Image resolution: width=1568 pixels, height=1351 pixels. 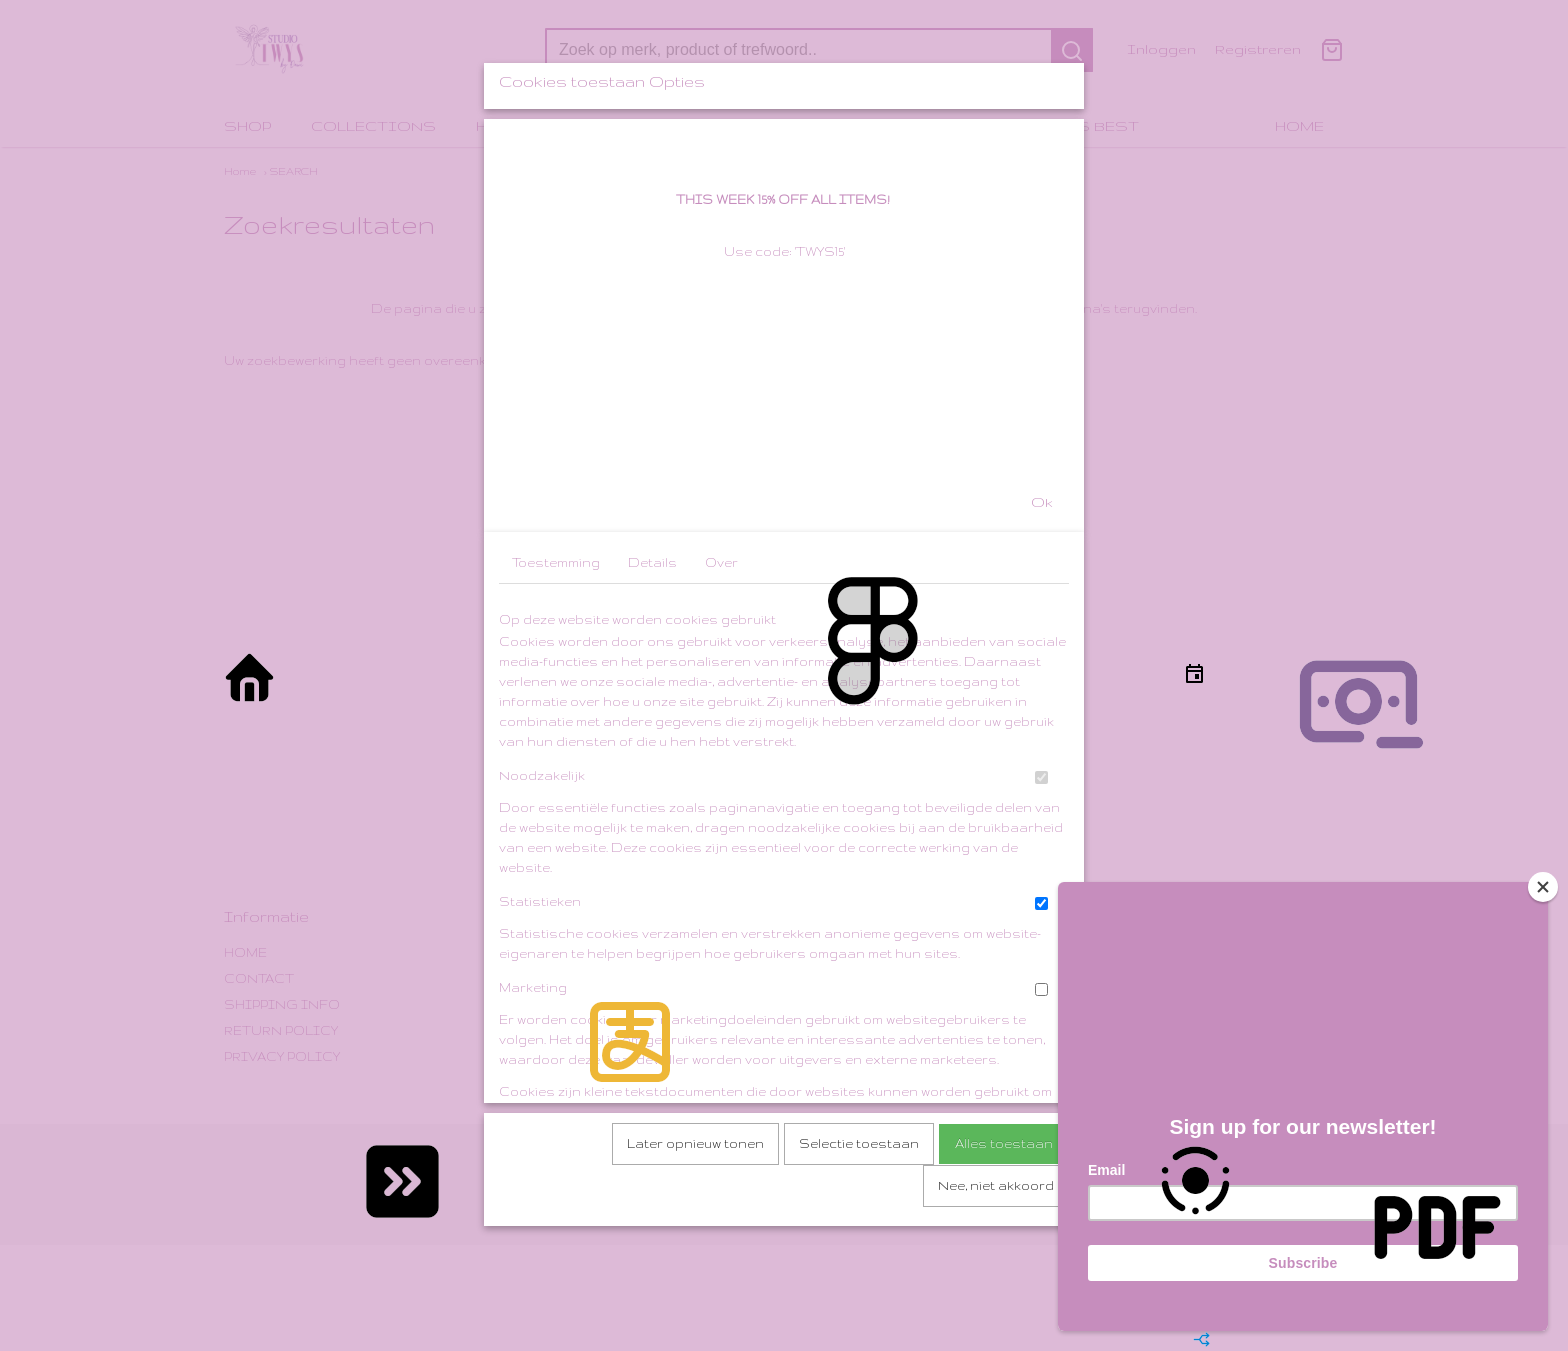 What do you see at coordinates (870, 638) in the screenshot?
I see `open figma design file` at bounding box center [870, 638].